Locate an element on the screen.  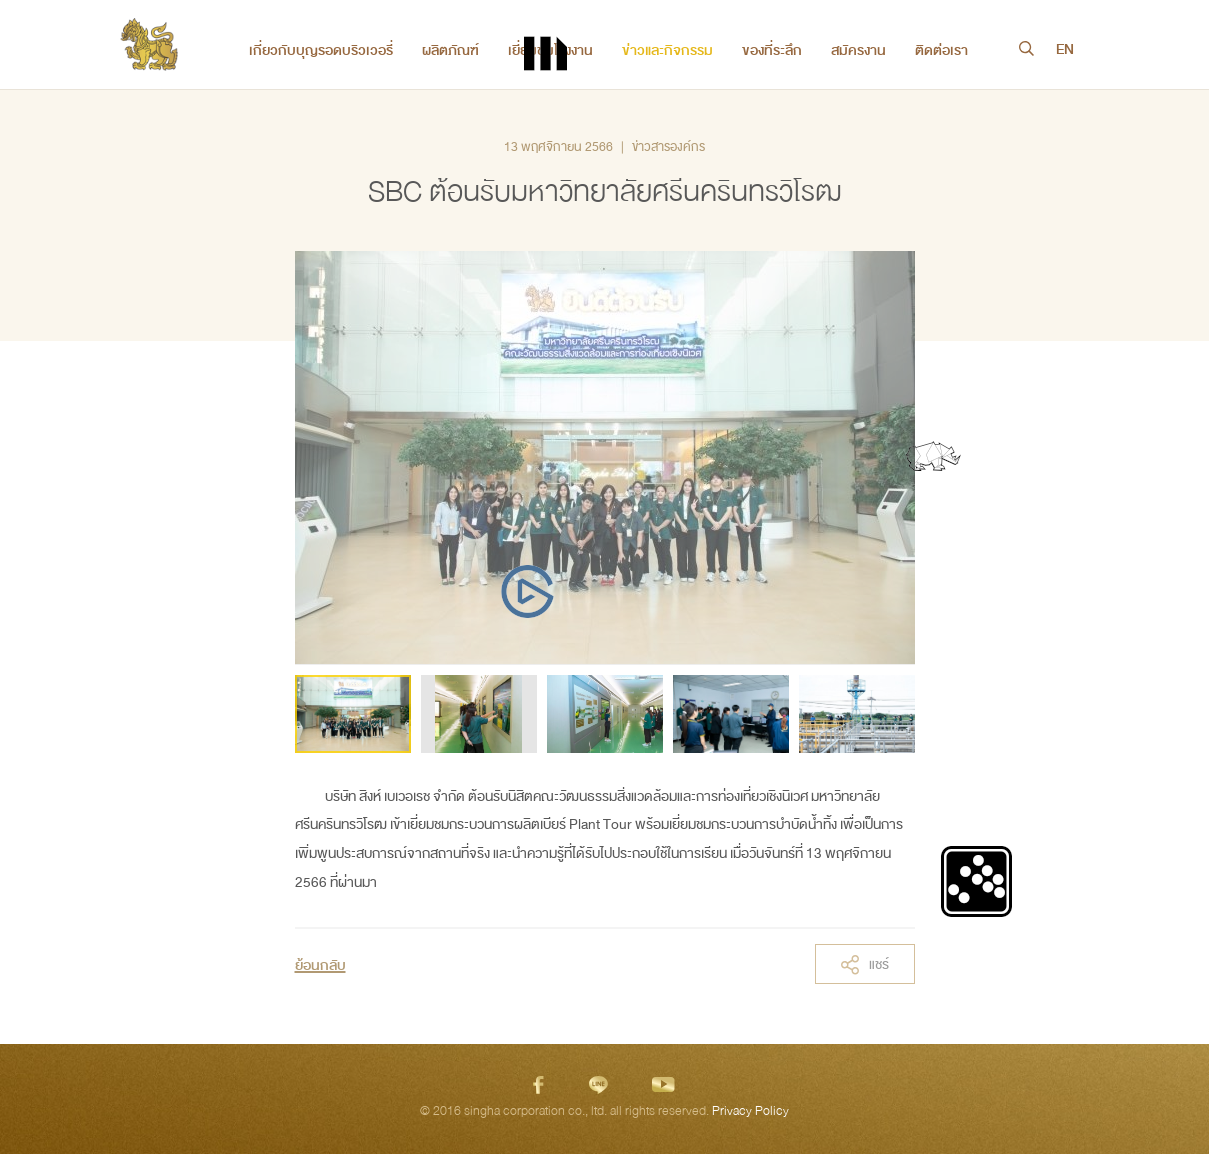
microstrategy company logo is located at coordinates (545, 53).